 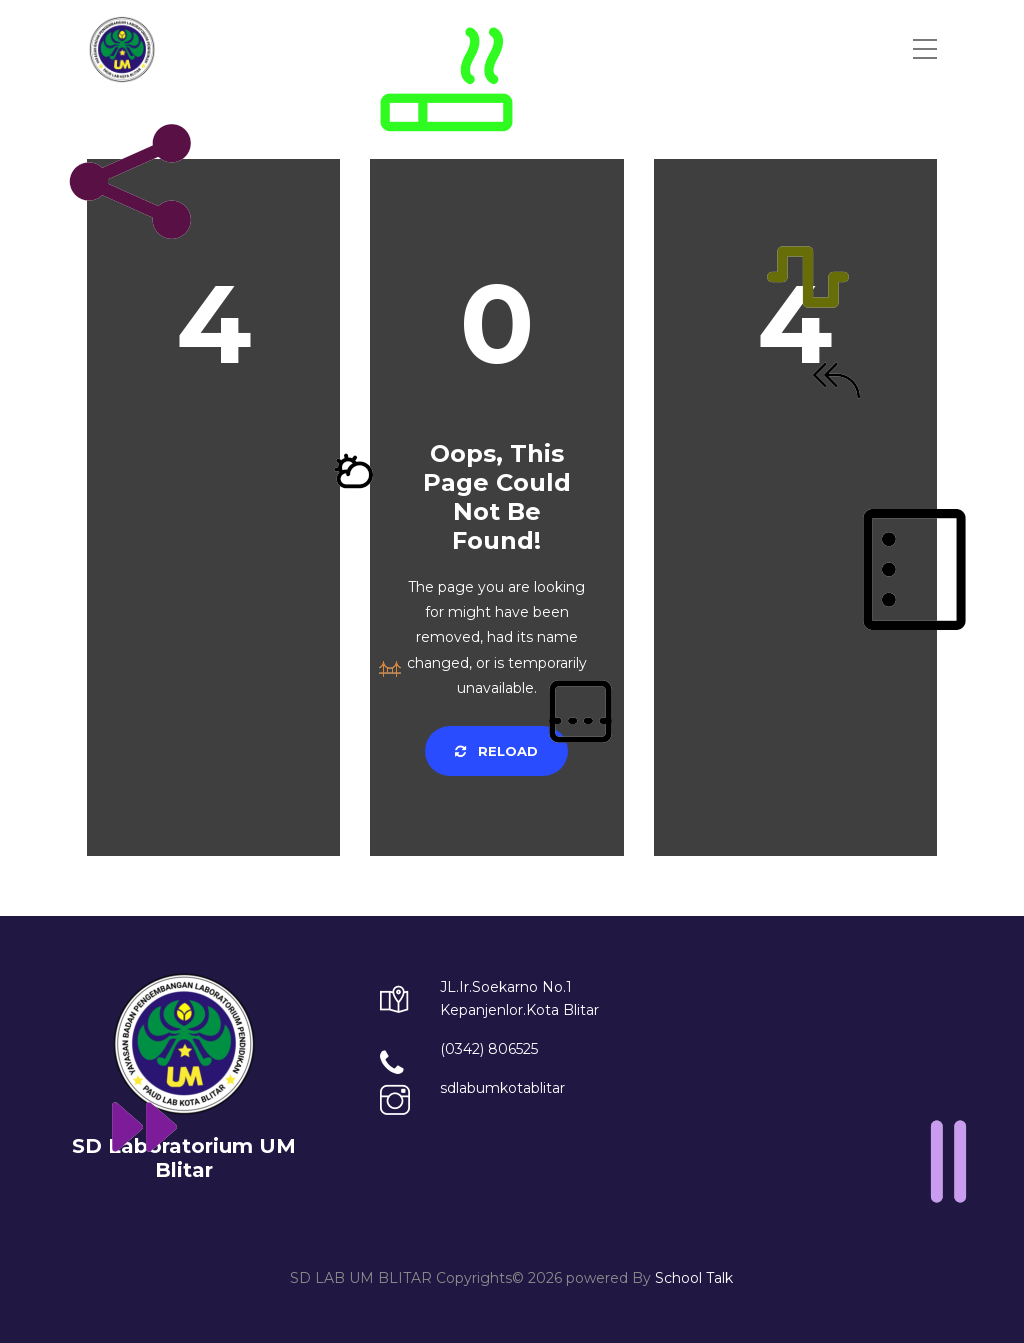 I want to click on indicates a designated smoking area, so click(x=446, y=93).